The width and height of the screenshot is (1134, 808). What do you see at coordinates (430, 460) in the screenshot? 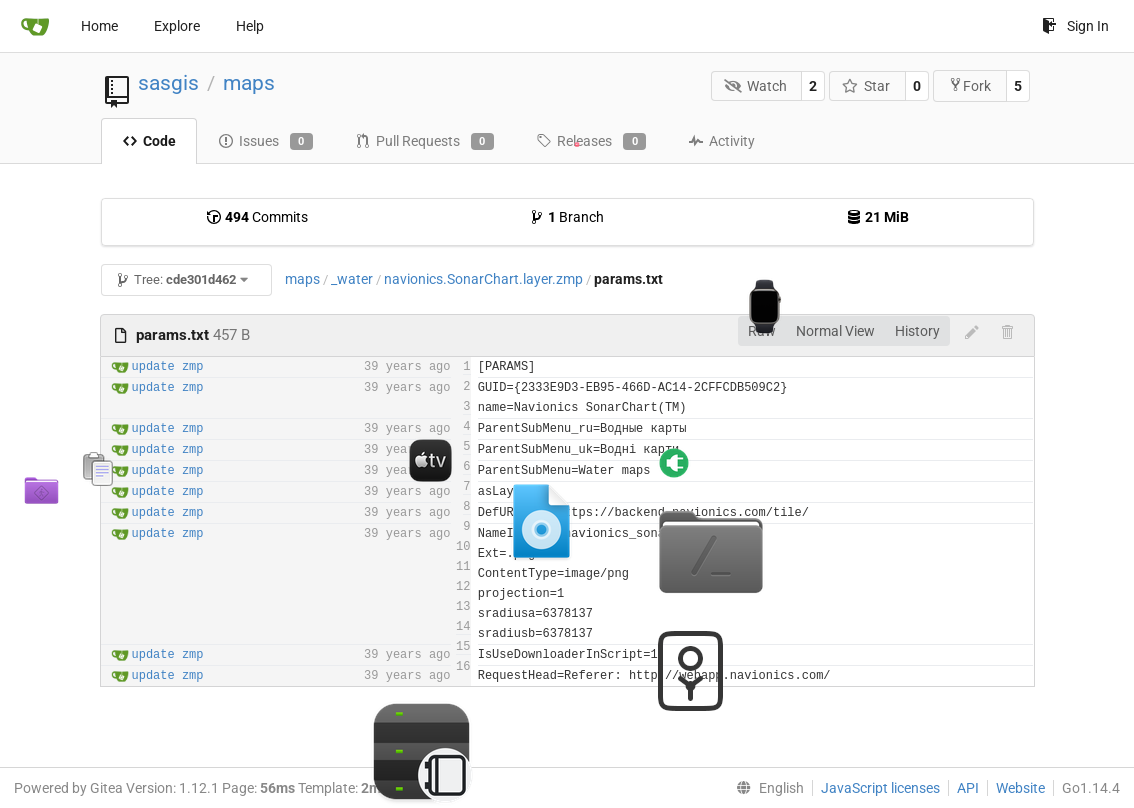
I see `open the Apple TV app` at bounding box center [430, 460].